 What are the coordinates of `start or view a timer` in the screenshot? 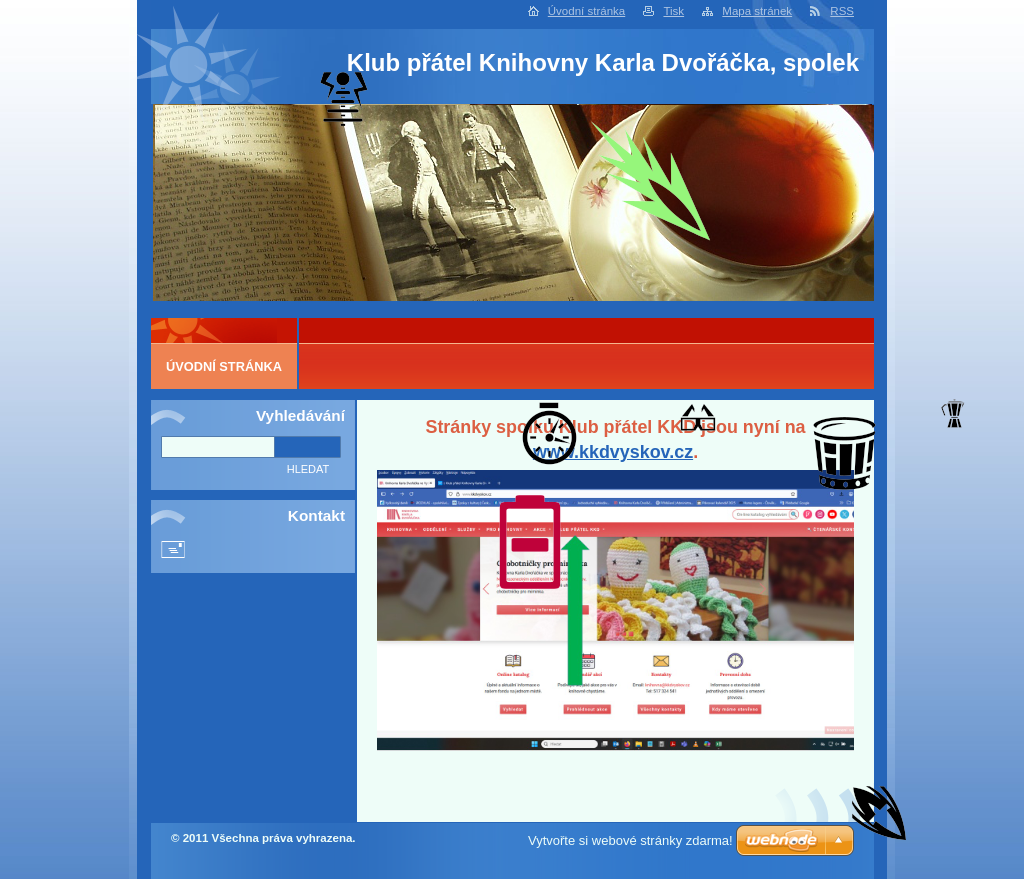 It's located at (549, 433).